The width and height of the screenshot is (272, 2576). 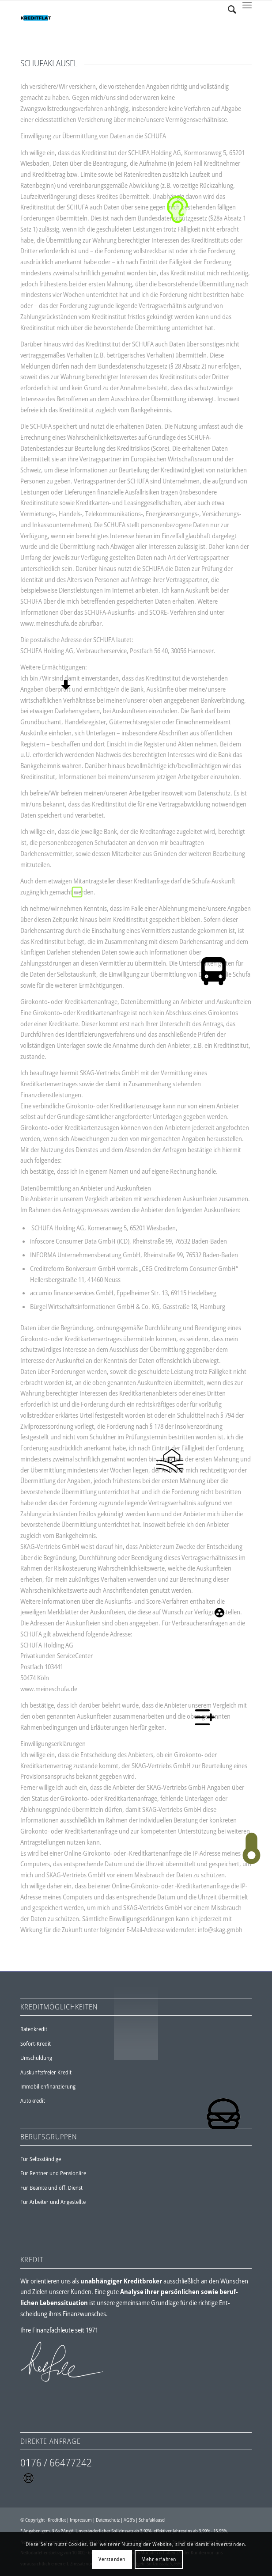 I want to click on roll the dice or generate a random result, so click(x=77, y=892).